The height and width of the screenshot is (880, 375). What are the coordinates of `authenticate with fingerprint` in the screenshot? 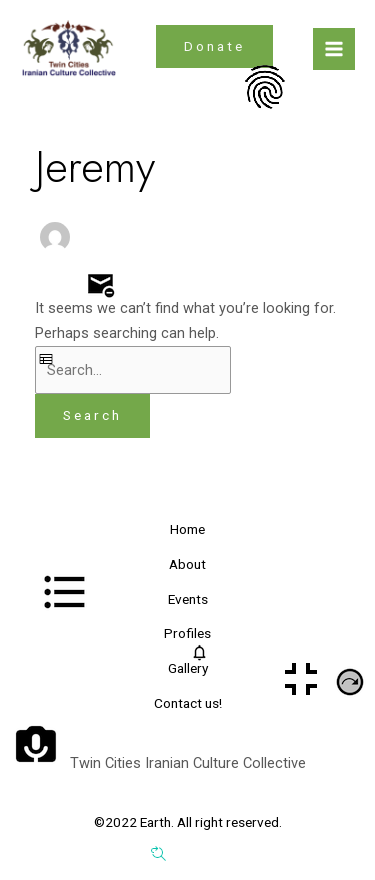 It's located at (265, 87).